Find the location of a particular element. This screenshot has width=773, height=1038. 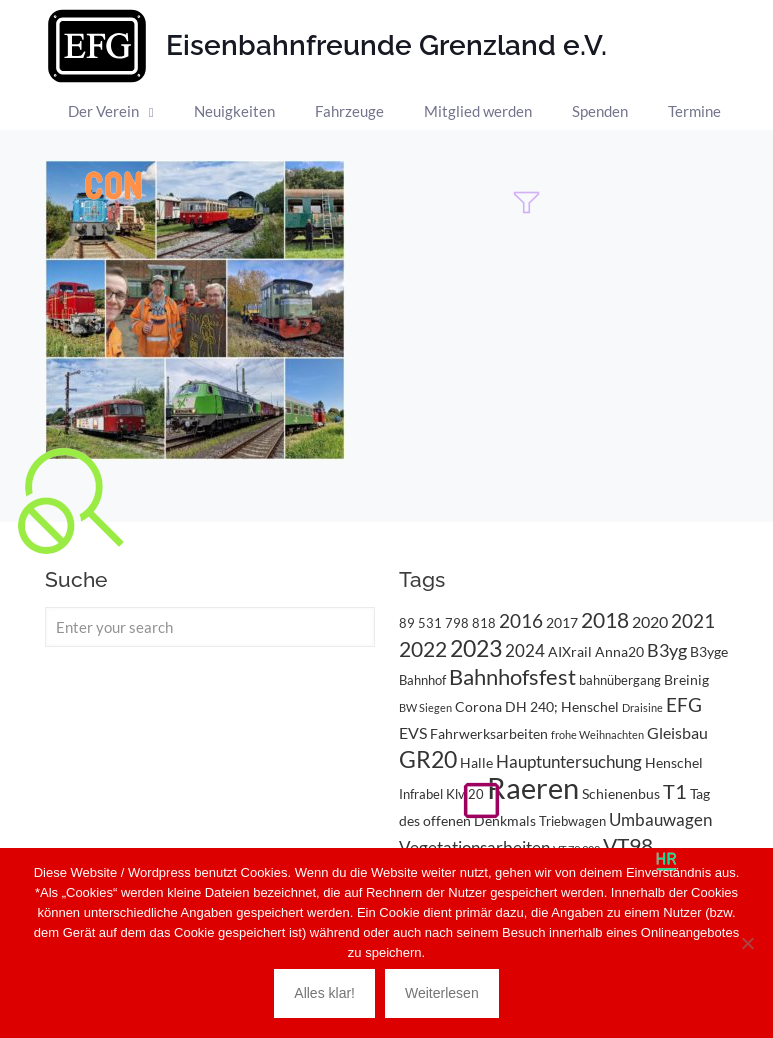

stop debugging session is located at coordinates (481, 800).